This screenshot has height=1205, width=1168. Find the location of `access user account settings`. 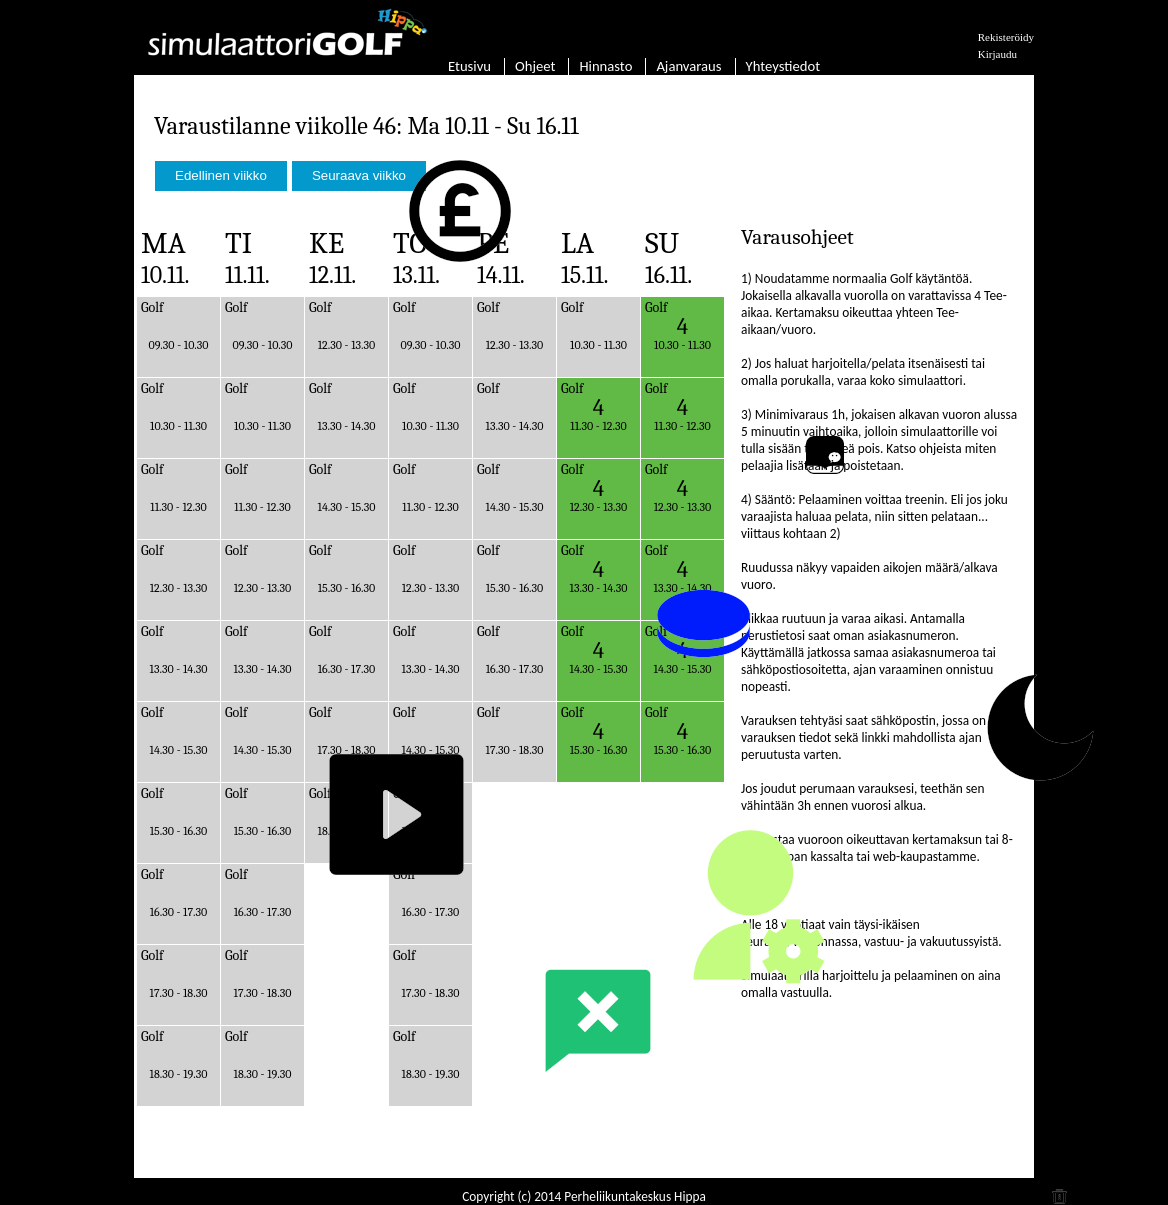

access user account settings is located at coordinates (750, 908).